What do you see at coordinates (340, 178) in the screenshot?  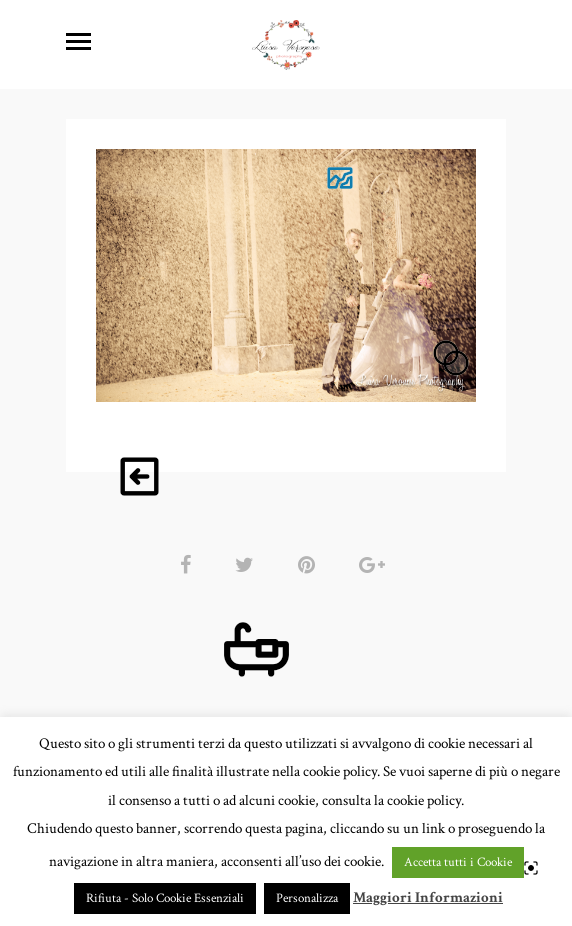 I see `indicates a broken or corrupted image file` at bounding box center [340, 178].